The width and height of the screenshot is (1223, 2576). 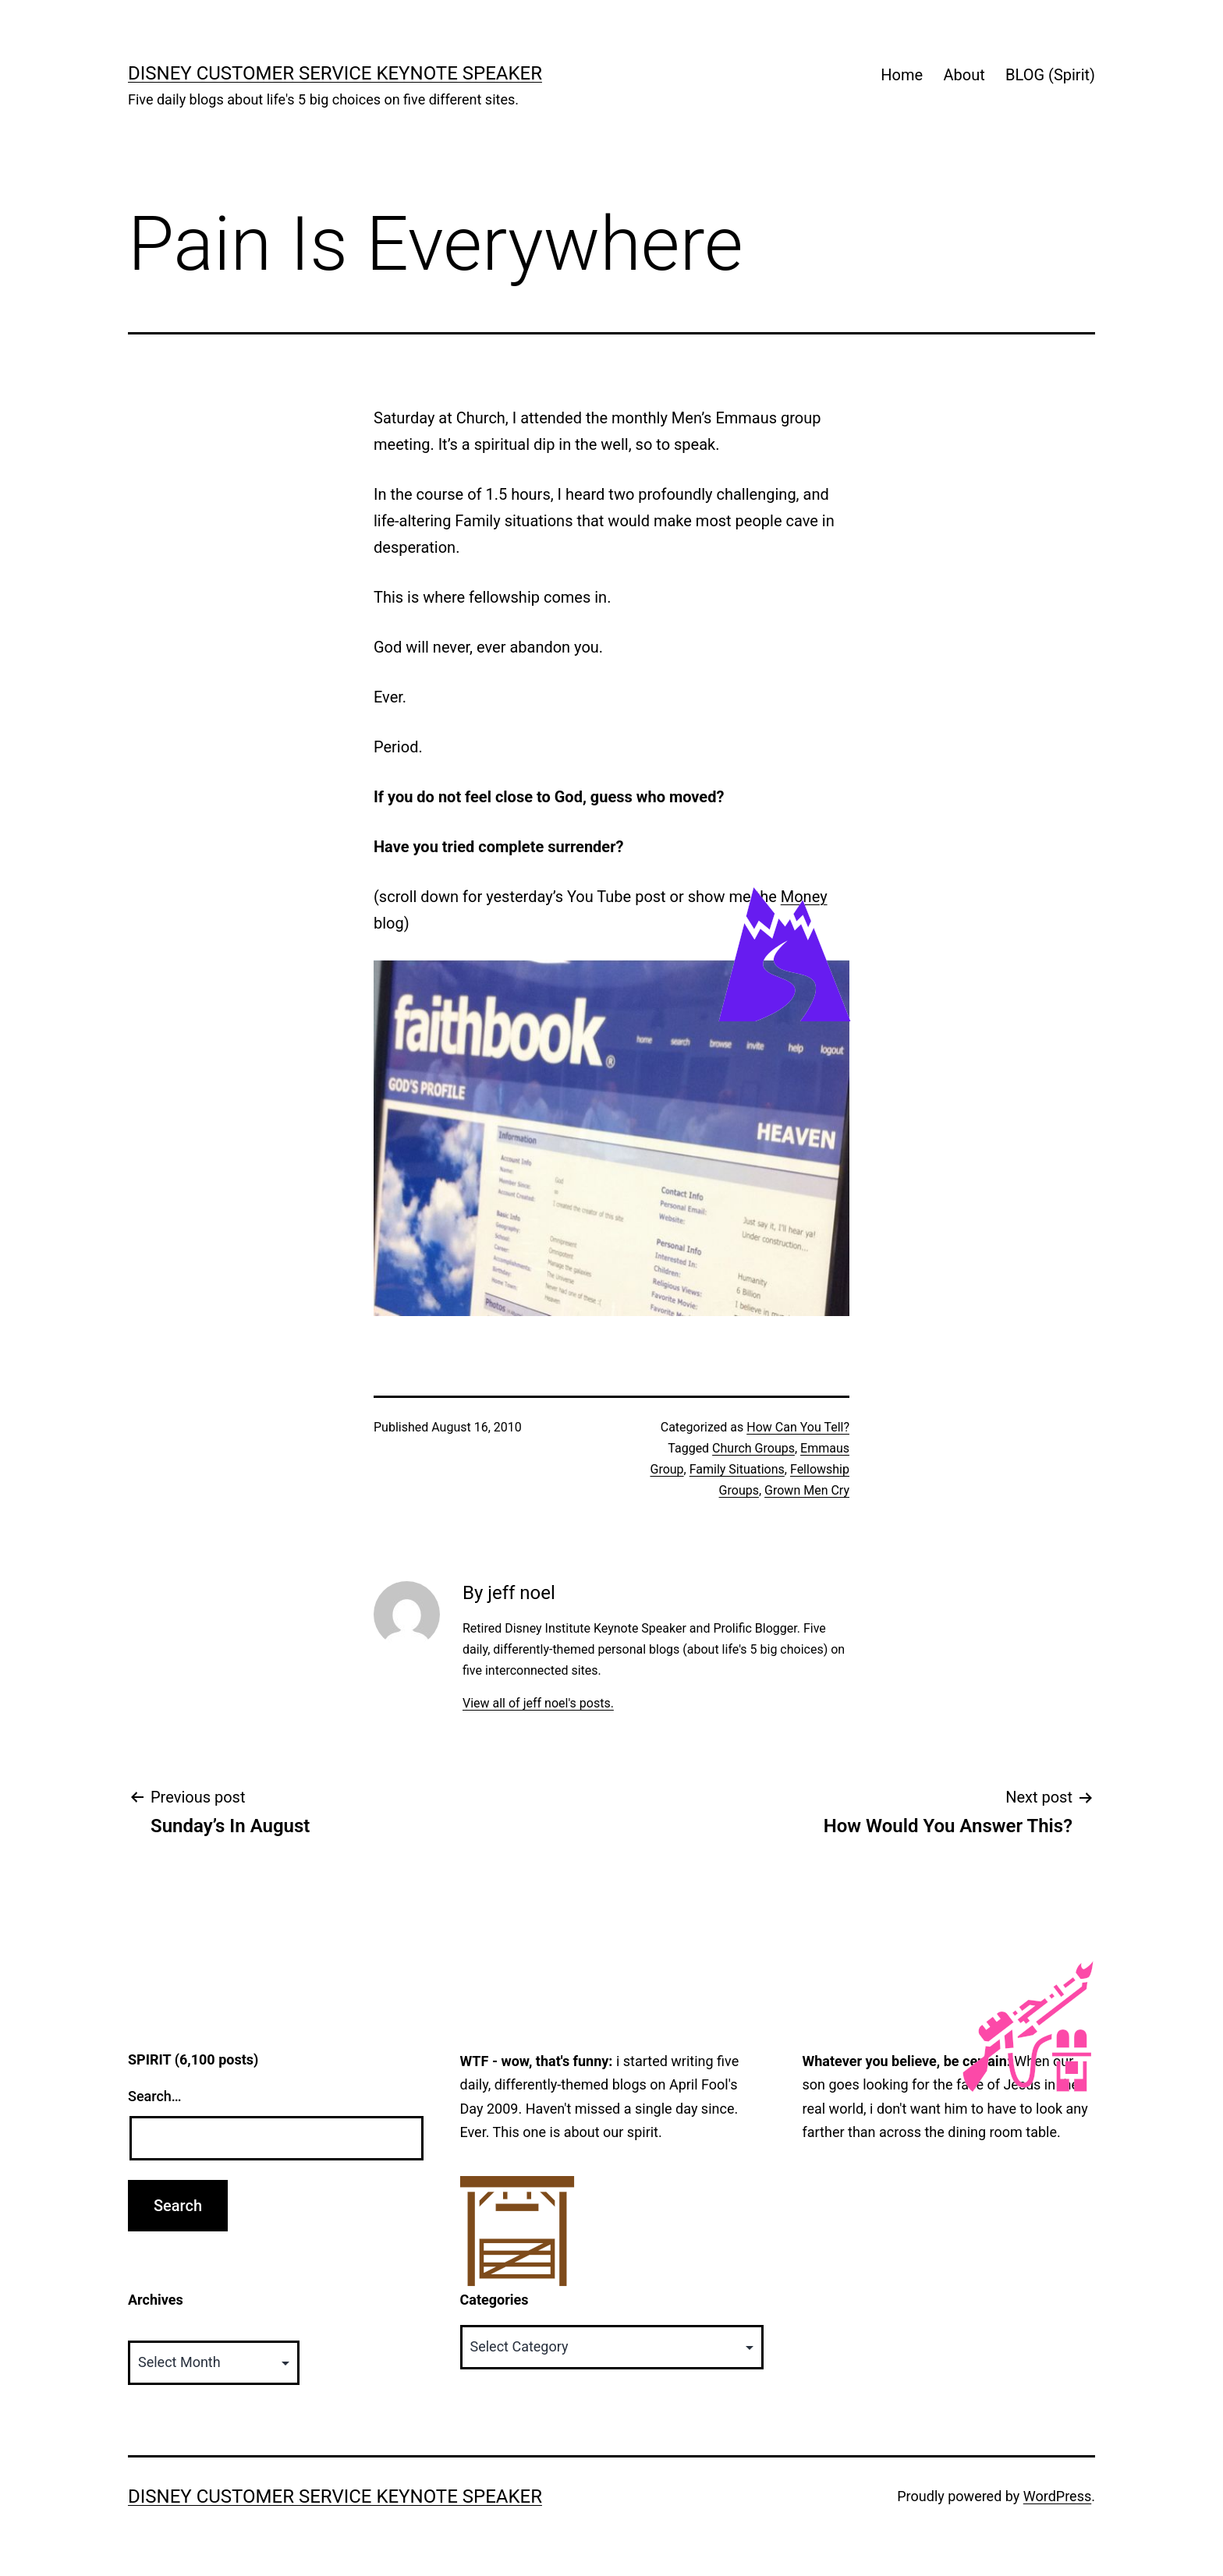 I want to click on select flamethrower weapon, so click(x=1028, y=2026).